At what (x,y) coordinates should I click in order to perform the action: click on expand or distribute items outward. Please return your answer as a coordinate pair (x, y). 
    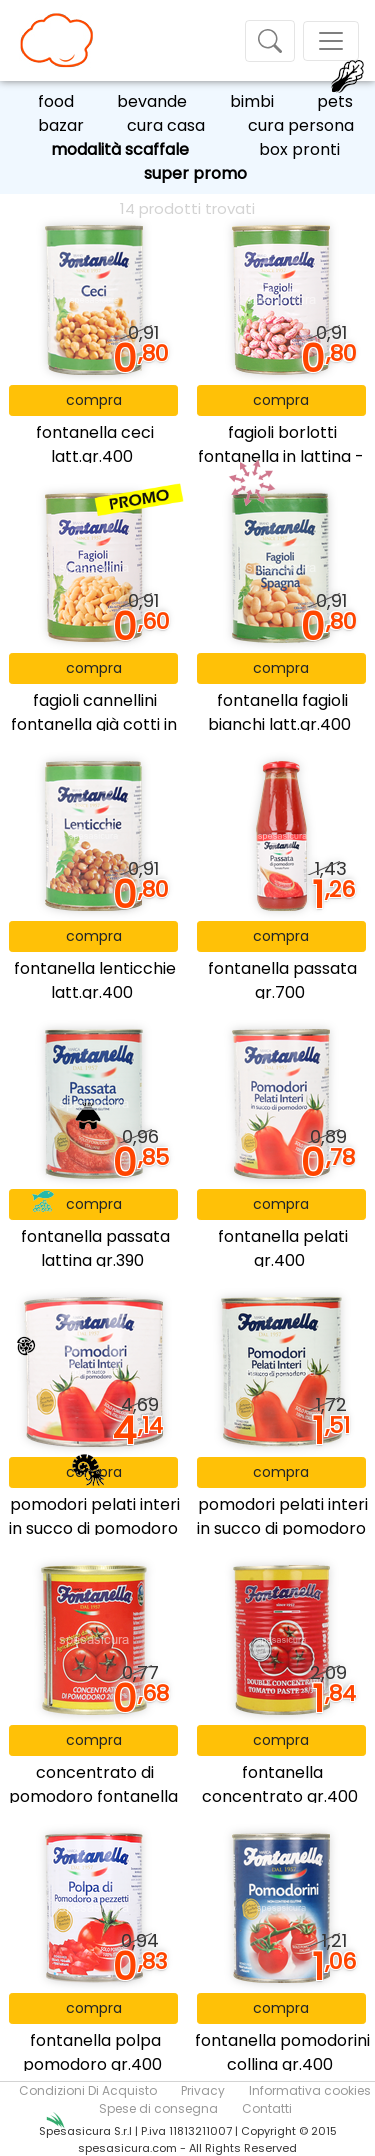
    Looking at the image, I should click on (252, 483).